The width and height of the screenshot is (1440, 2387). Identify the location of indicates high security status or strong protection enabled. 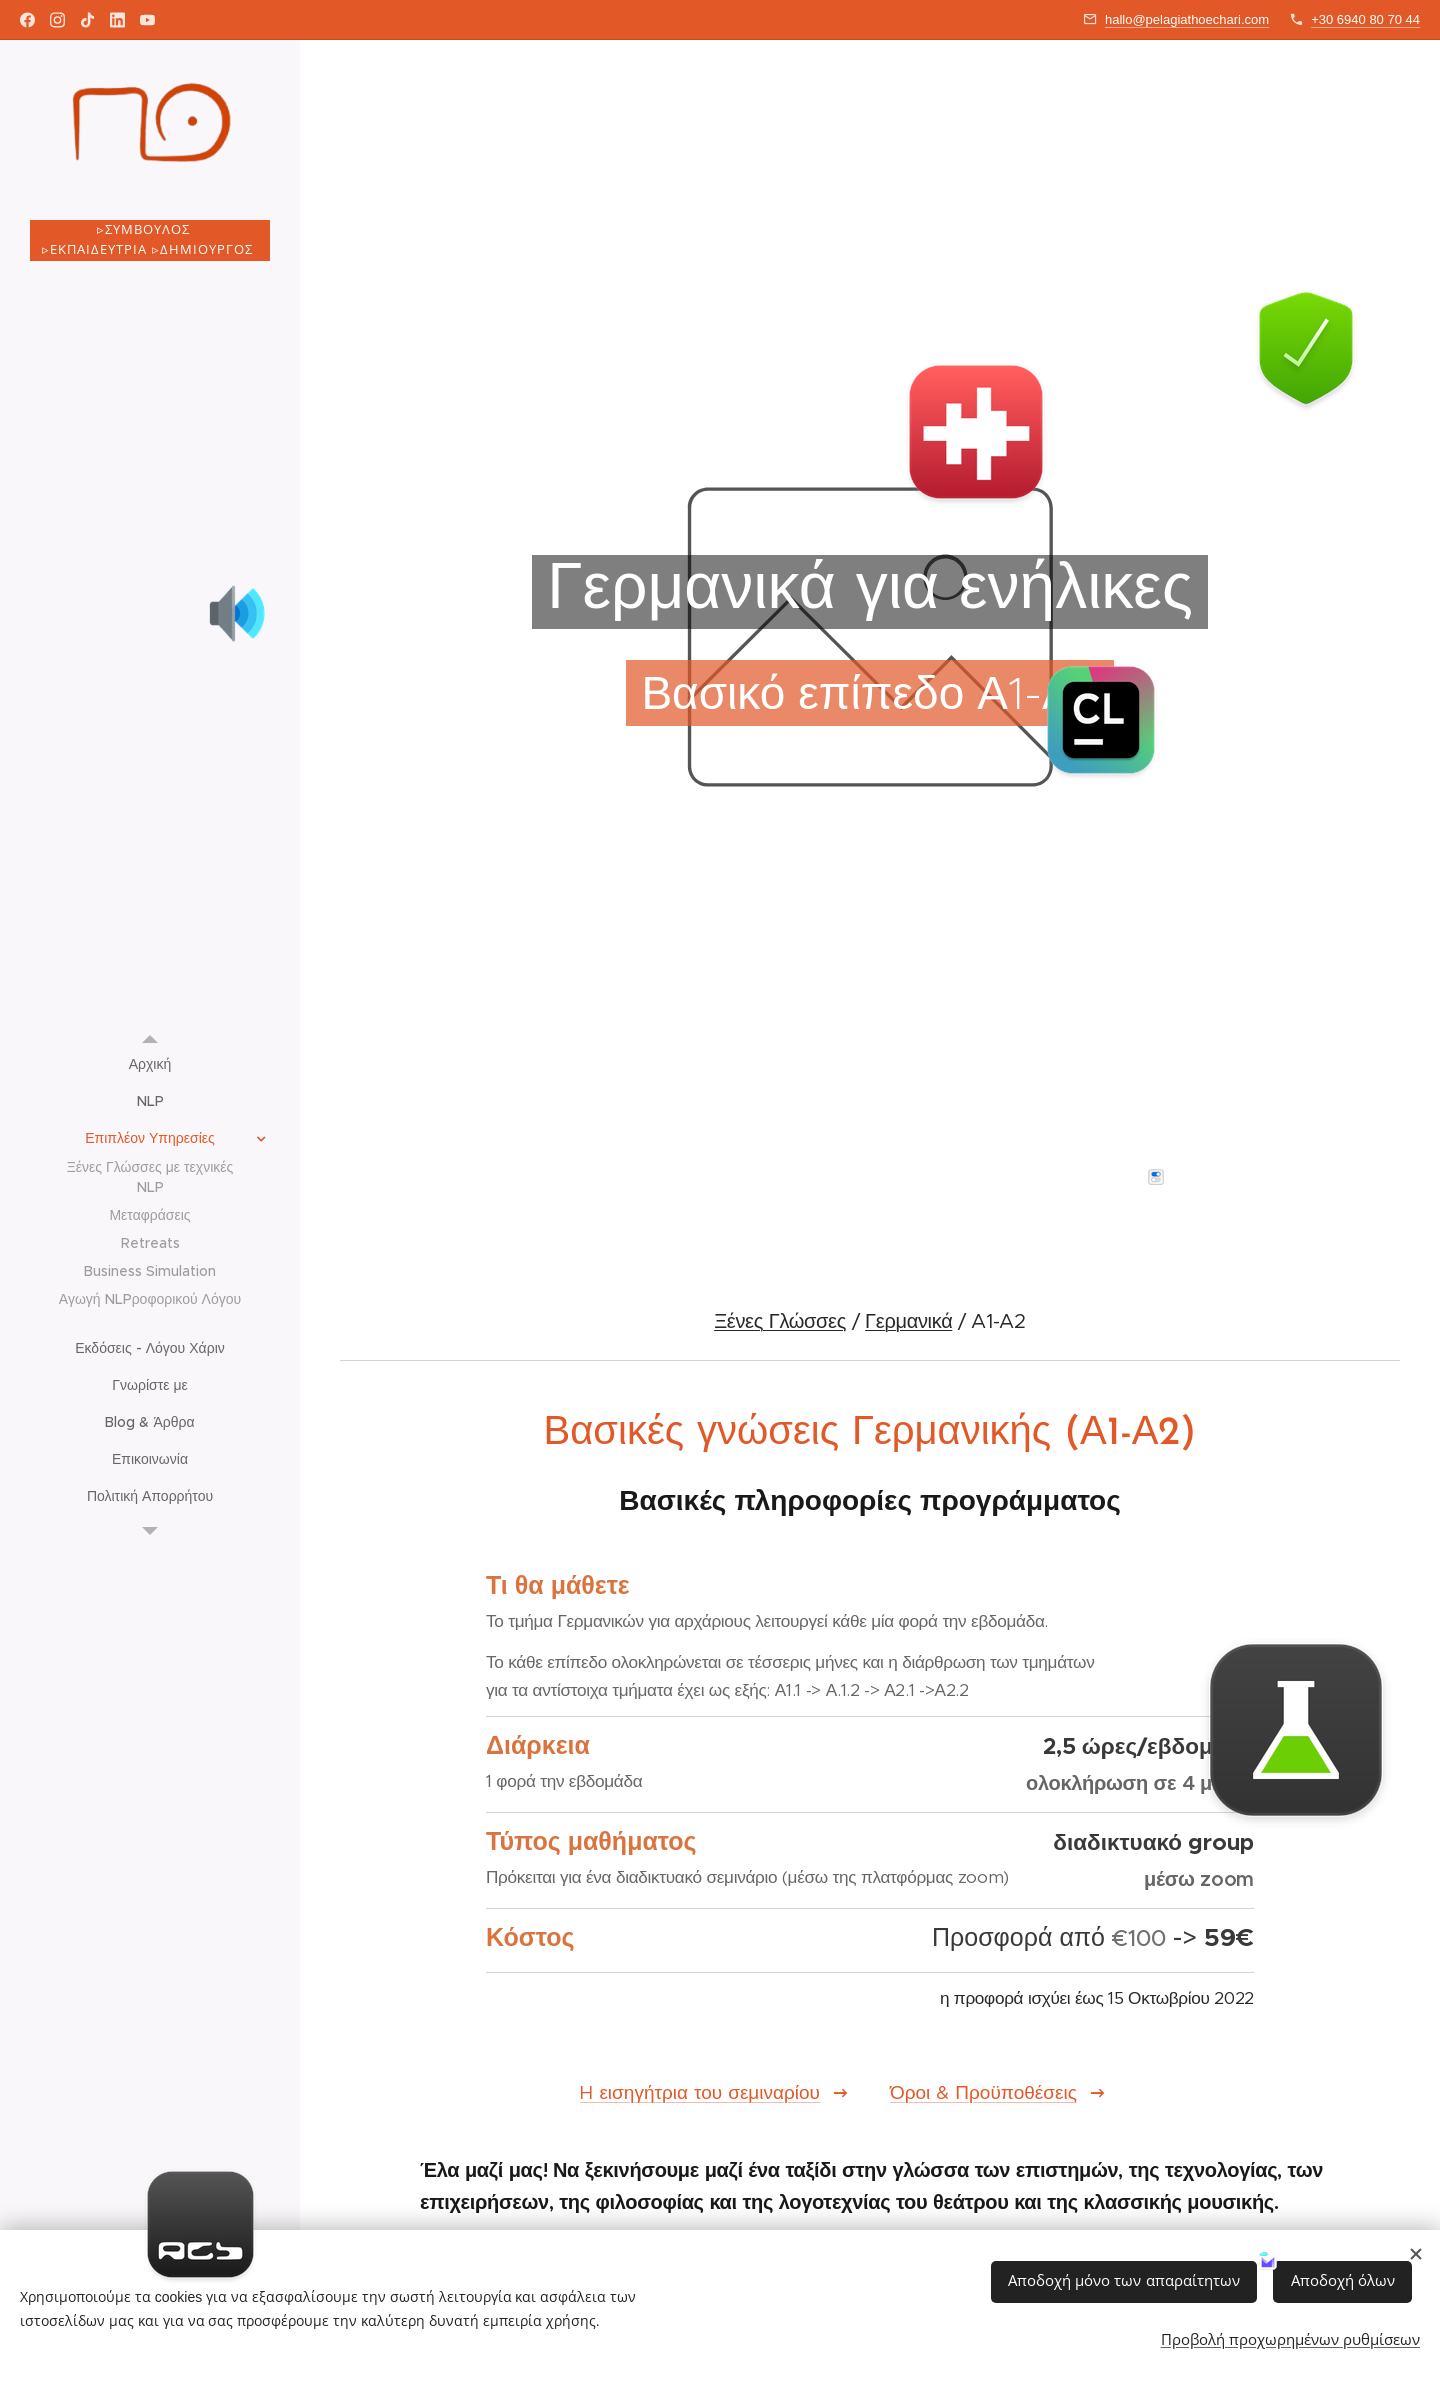
(1306, 352).